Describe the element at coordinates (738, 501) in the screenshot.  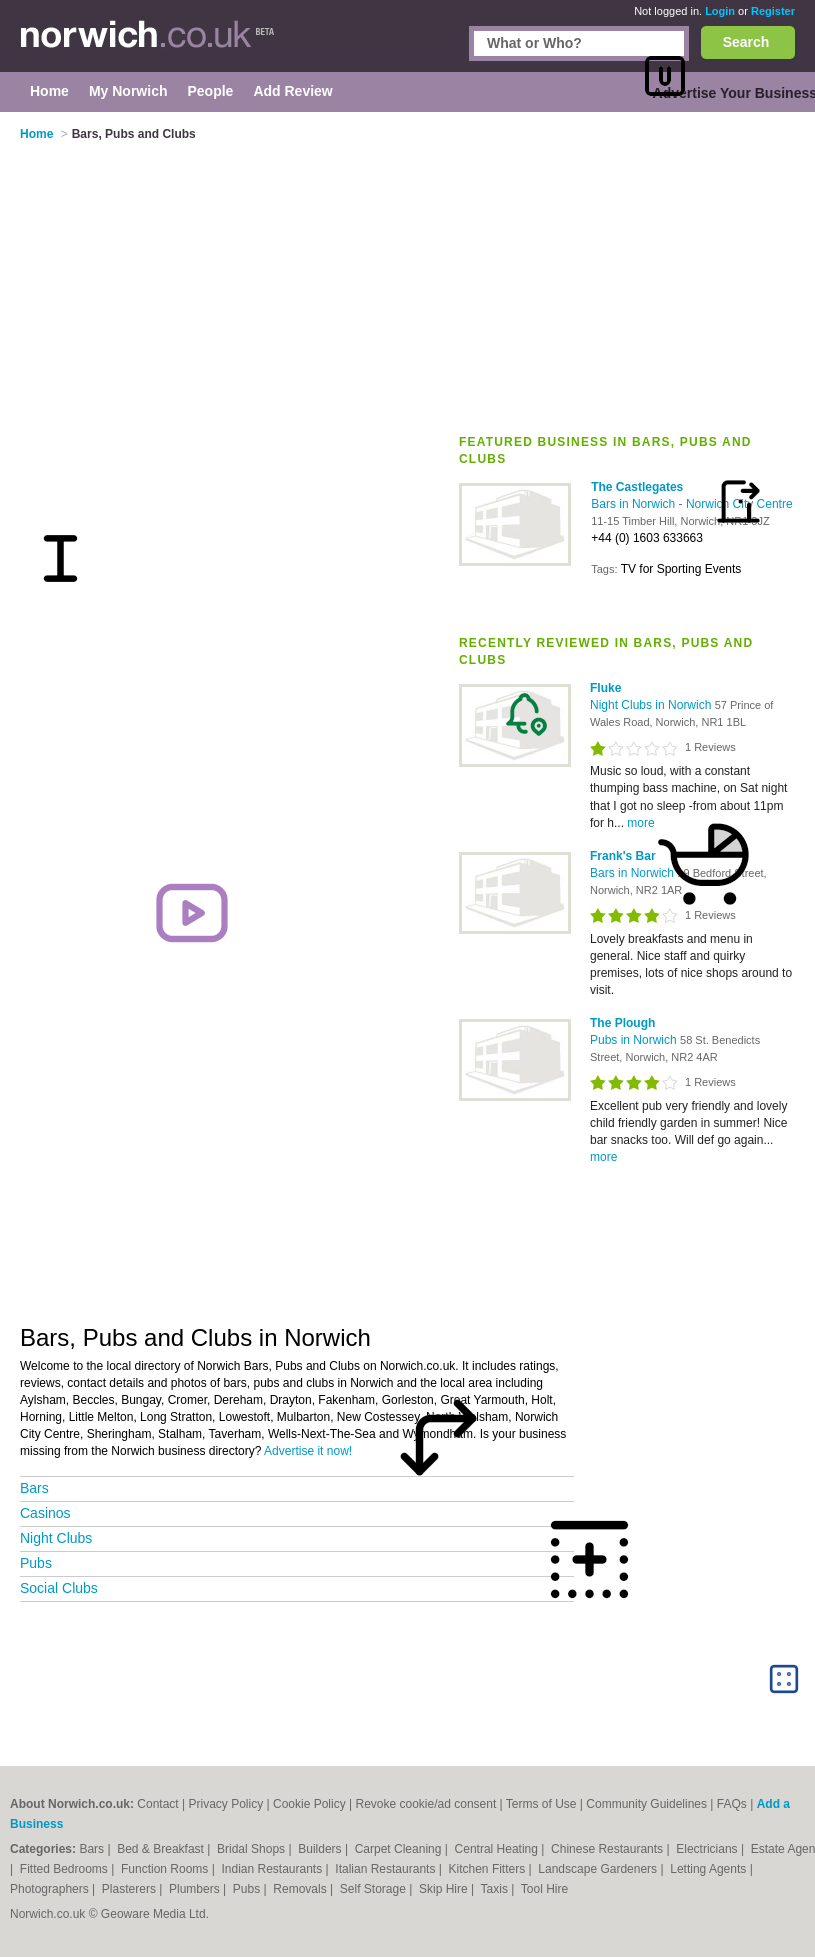
I see `log out of your account` at that location.